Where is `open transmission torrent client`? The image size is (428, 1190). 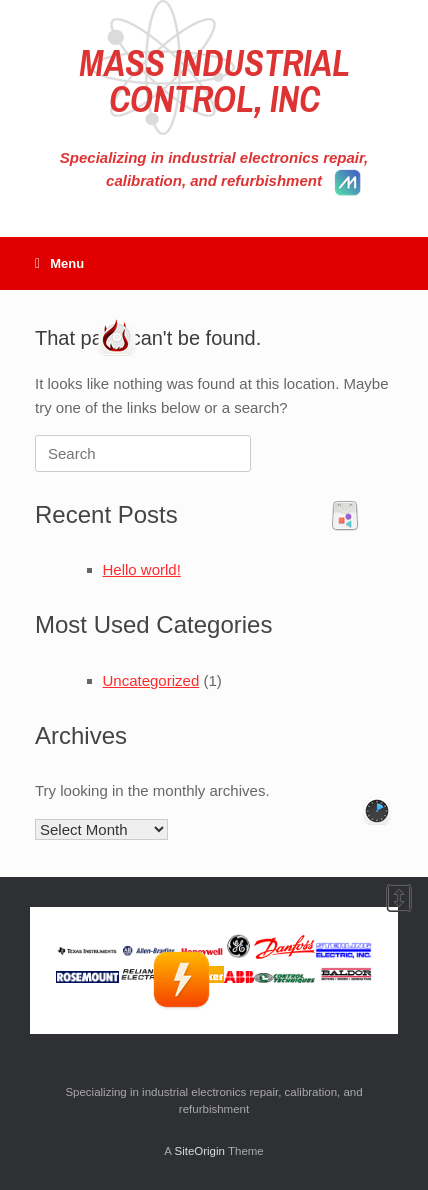
open transmission torrent client is located at coordinates (399, 898).